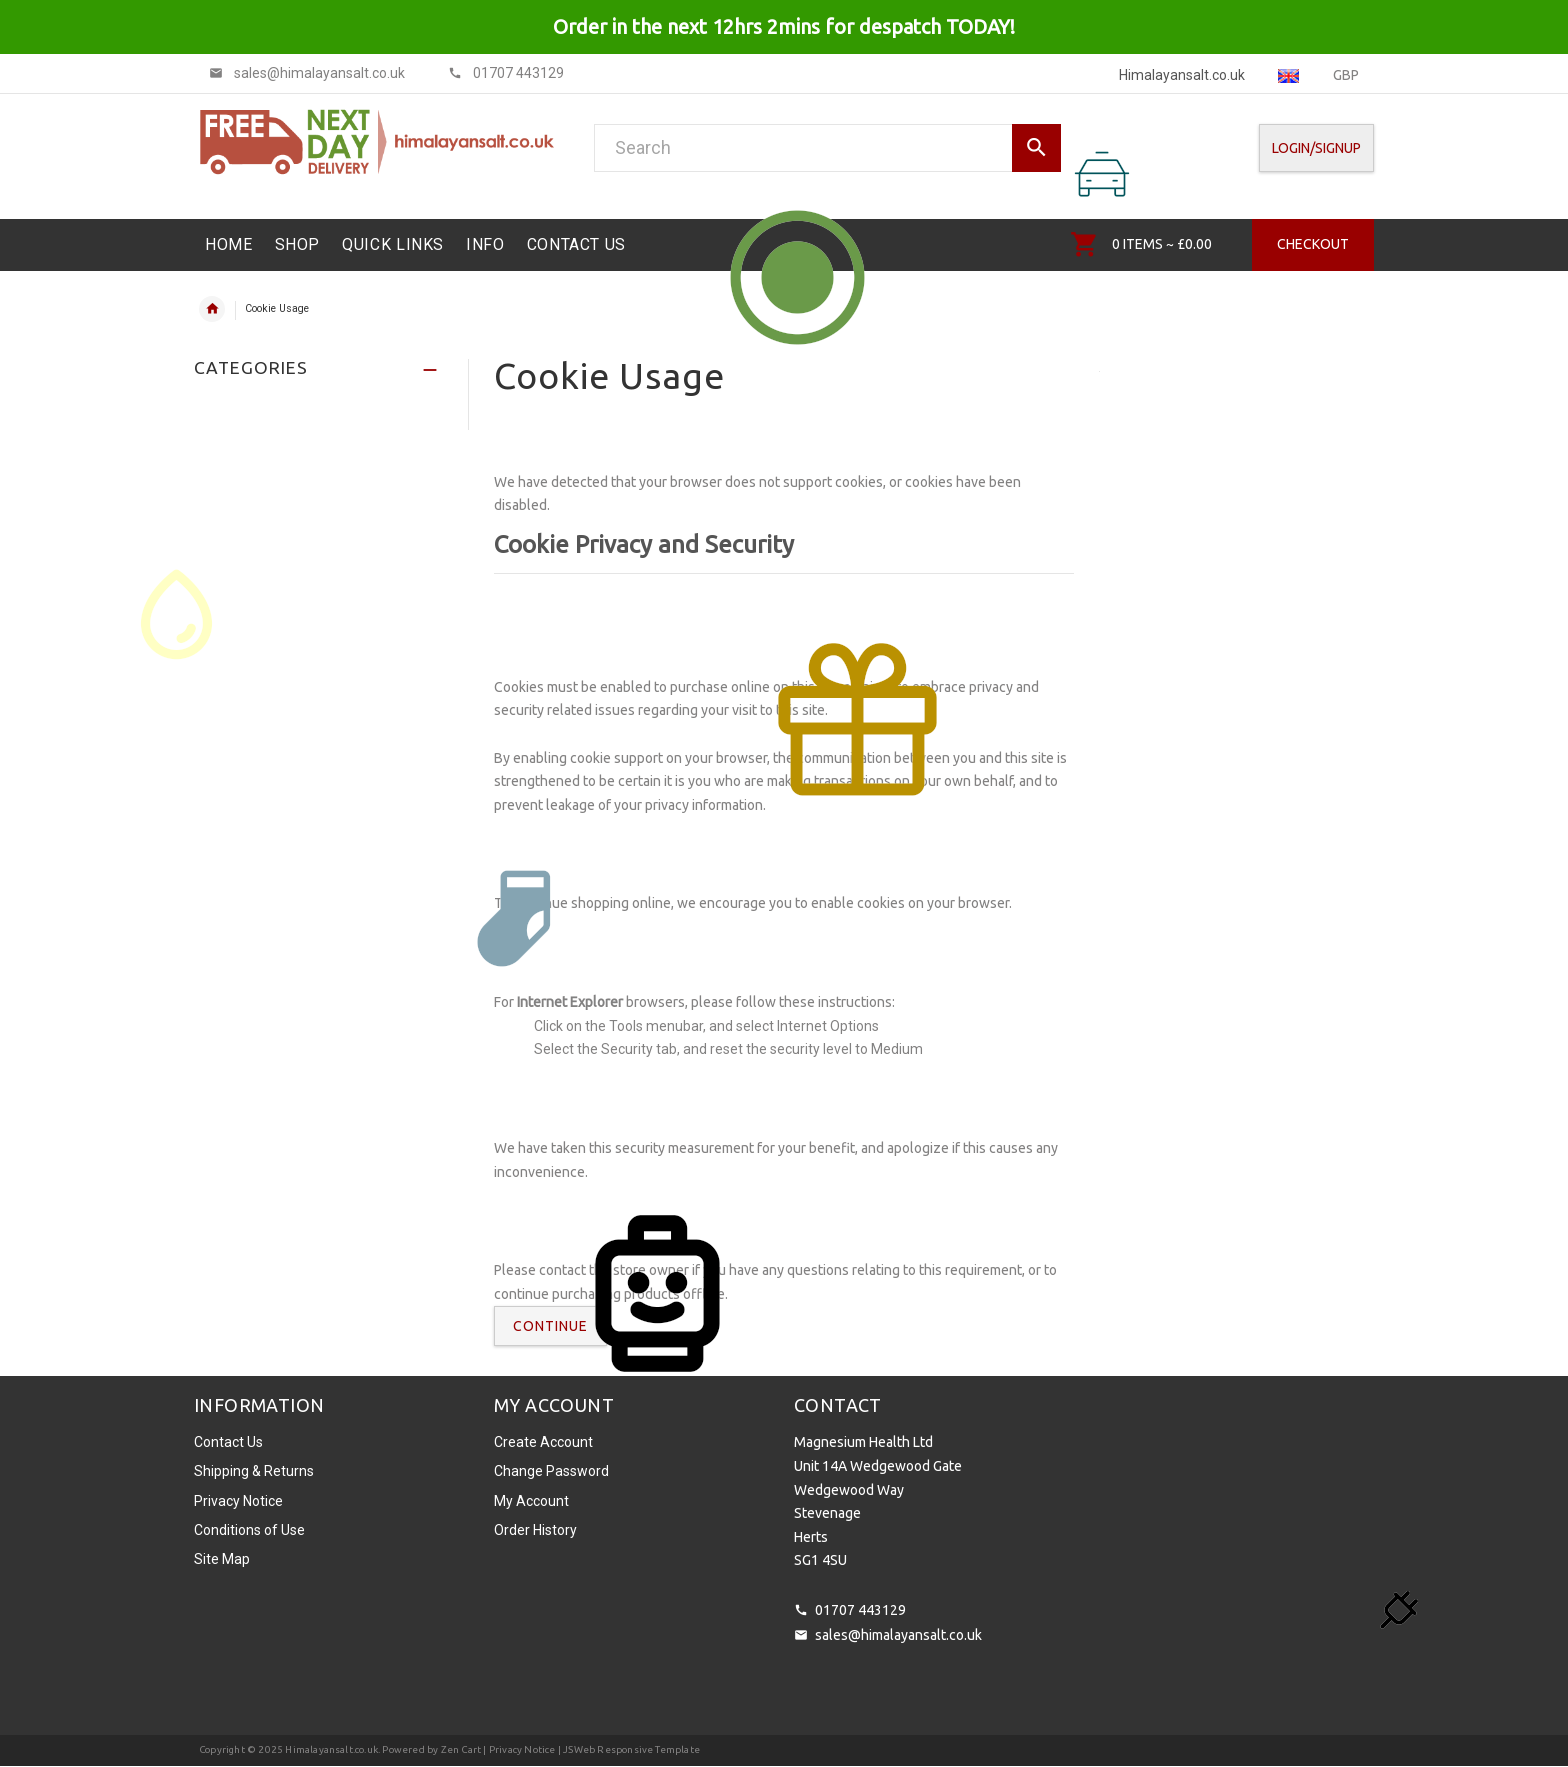  What do you see at coordinates (1398, 1610) in the screenshot?
I see `connect to a power source` at bounding box center [1398, 1610].